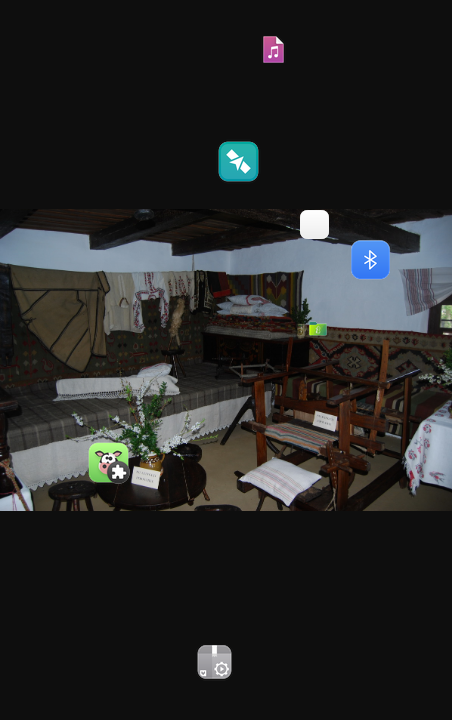 This screenshot has width=452, height=720. I want to click on open bluetooth settings, so click(370, 260).